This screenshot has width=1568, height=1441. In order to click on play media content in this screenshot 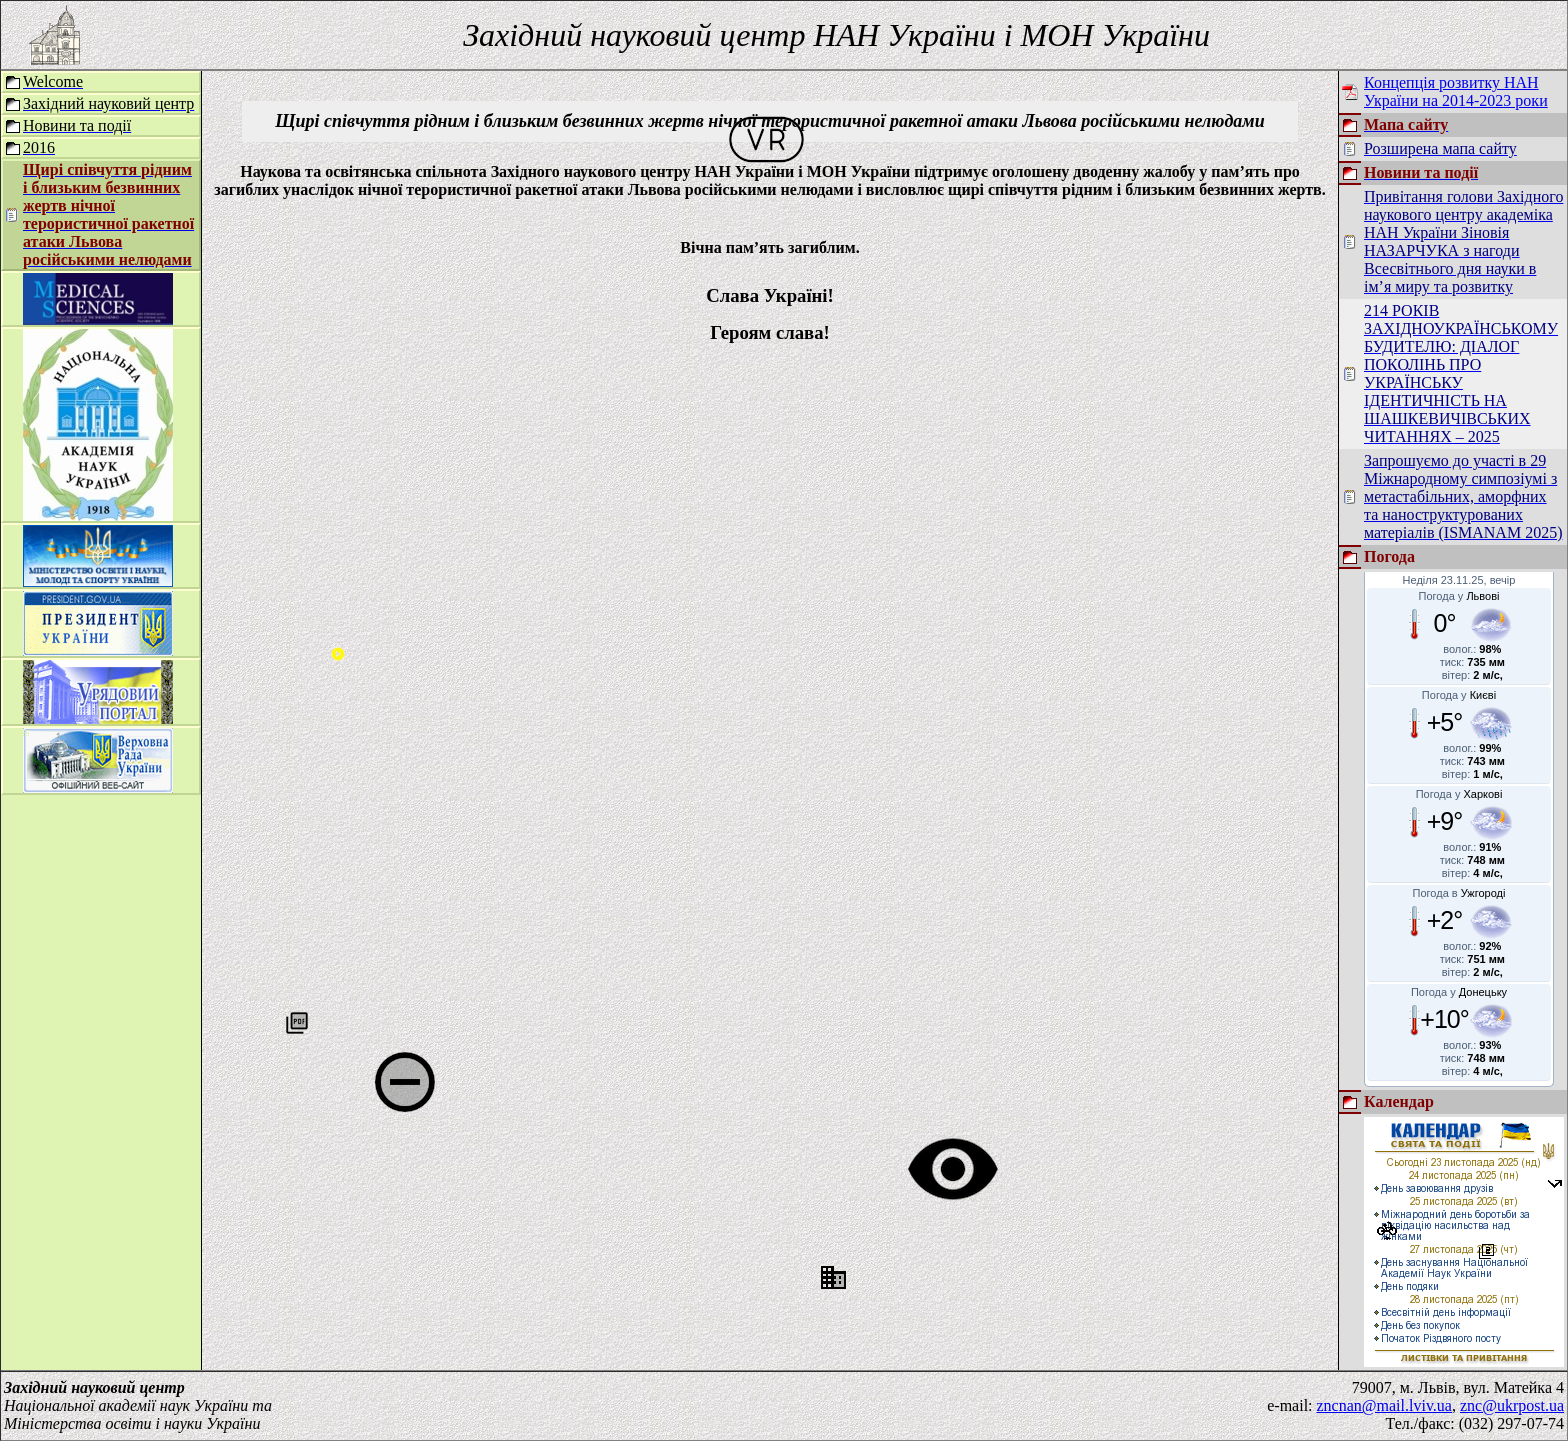, I will do `click(338, 654)`.